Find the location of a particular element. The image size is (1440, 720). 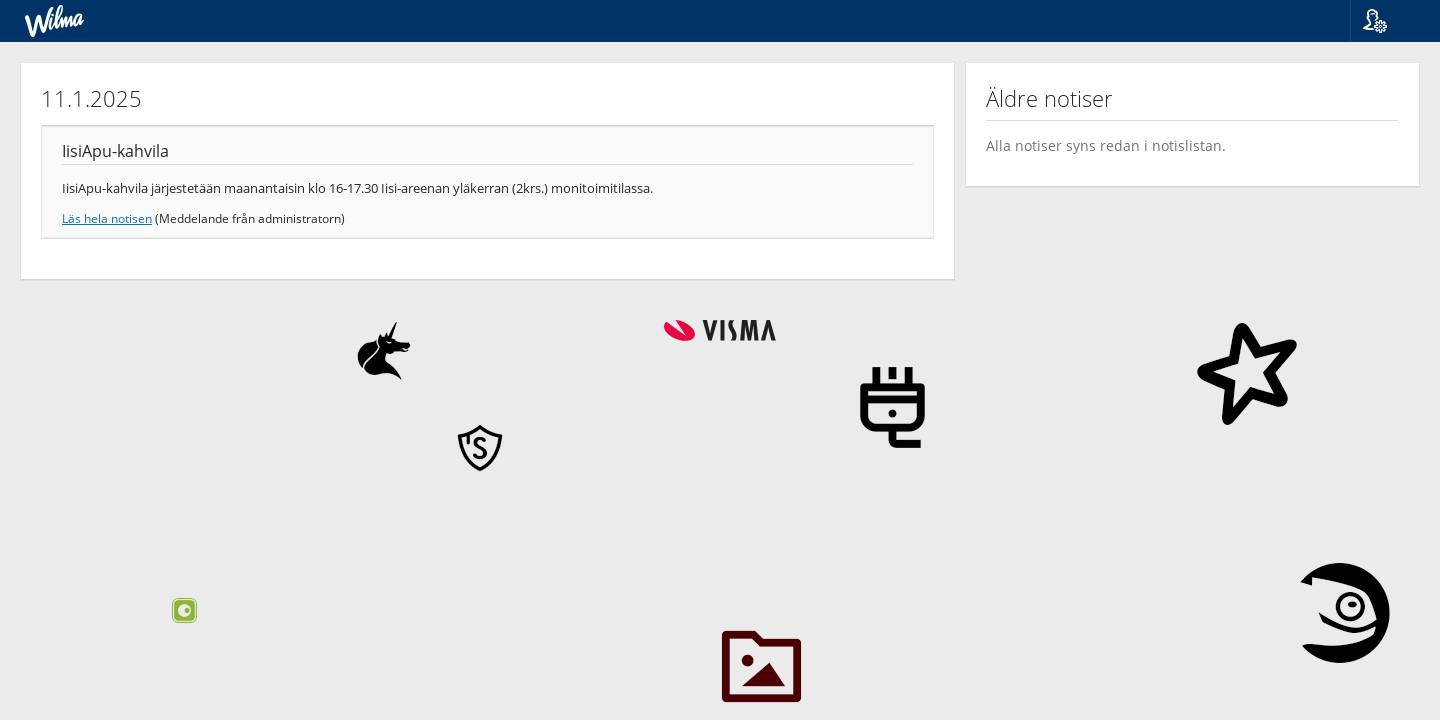

org framework logo is located at coordinates (384, 351).